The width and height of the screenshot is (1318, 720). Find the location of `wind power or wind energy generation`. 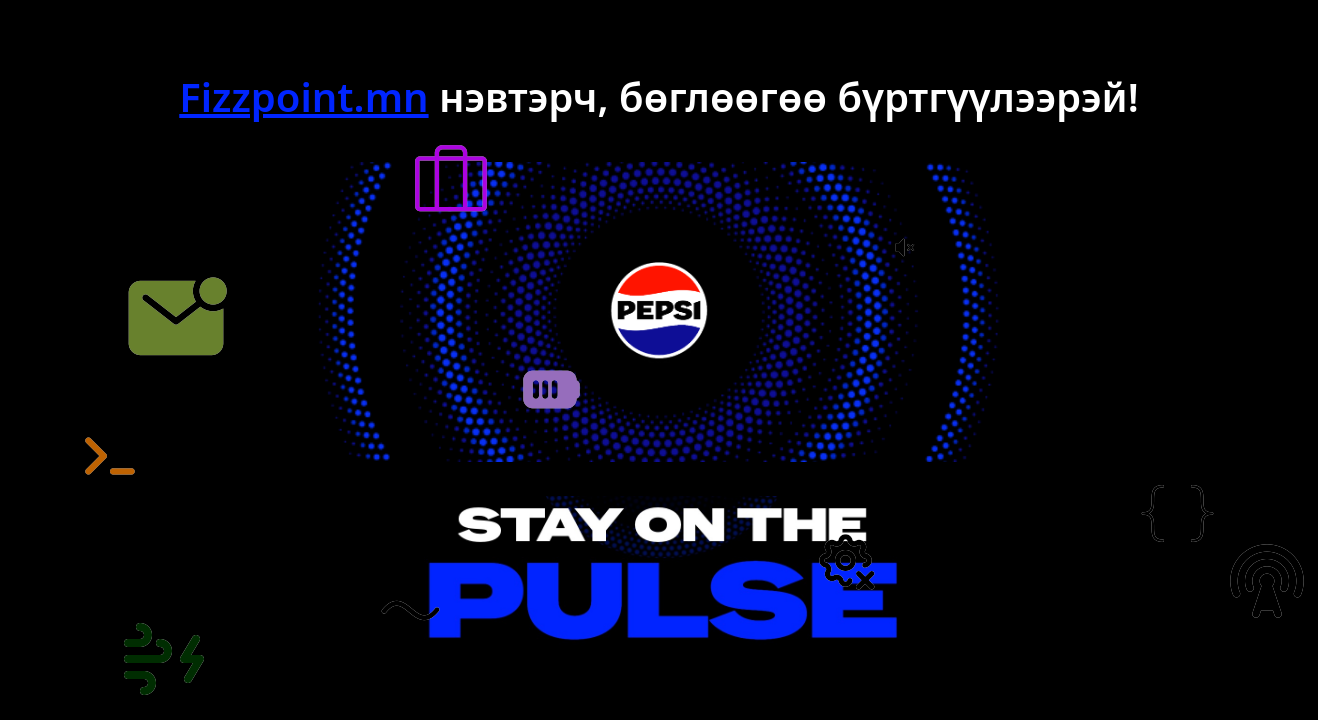

wind power or wind energy generation is located at coordinates (164, 659).